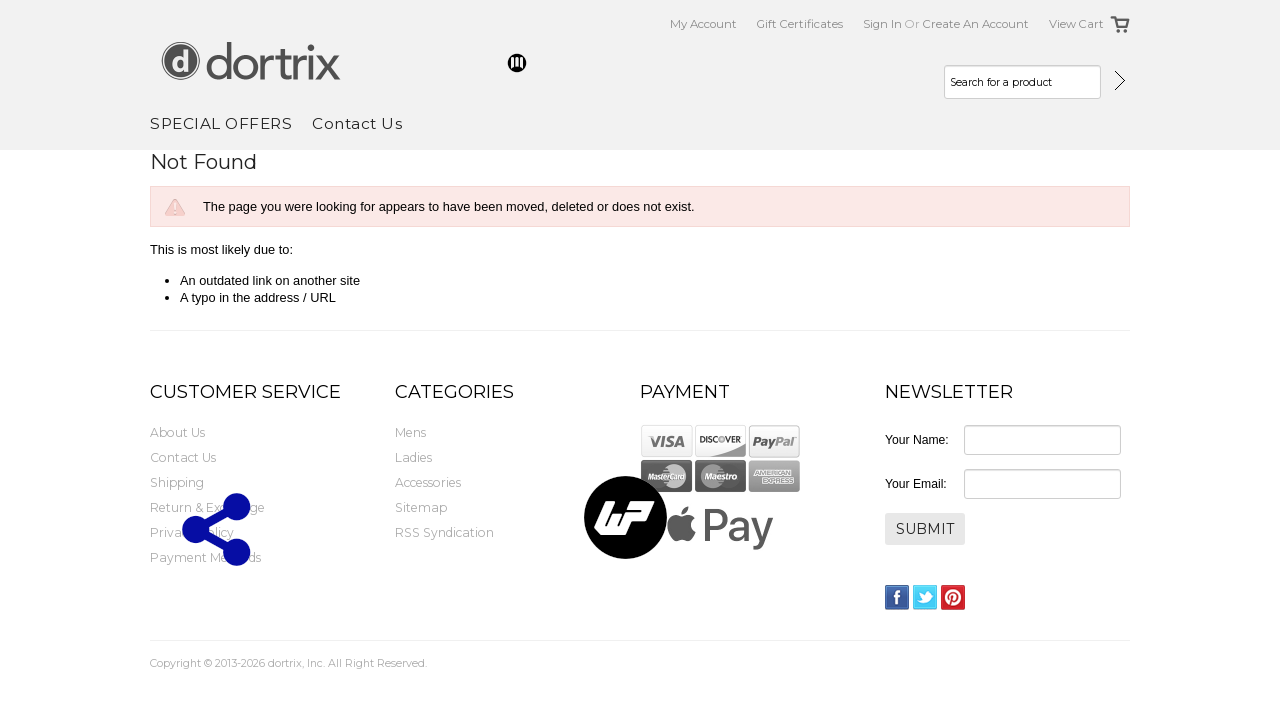 The width and height of the screenshot is (1280, 720). I want to click on mizuni brand logo, so click(517, 63).